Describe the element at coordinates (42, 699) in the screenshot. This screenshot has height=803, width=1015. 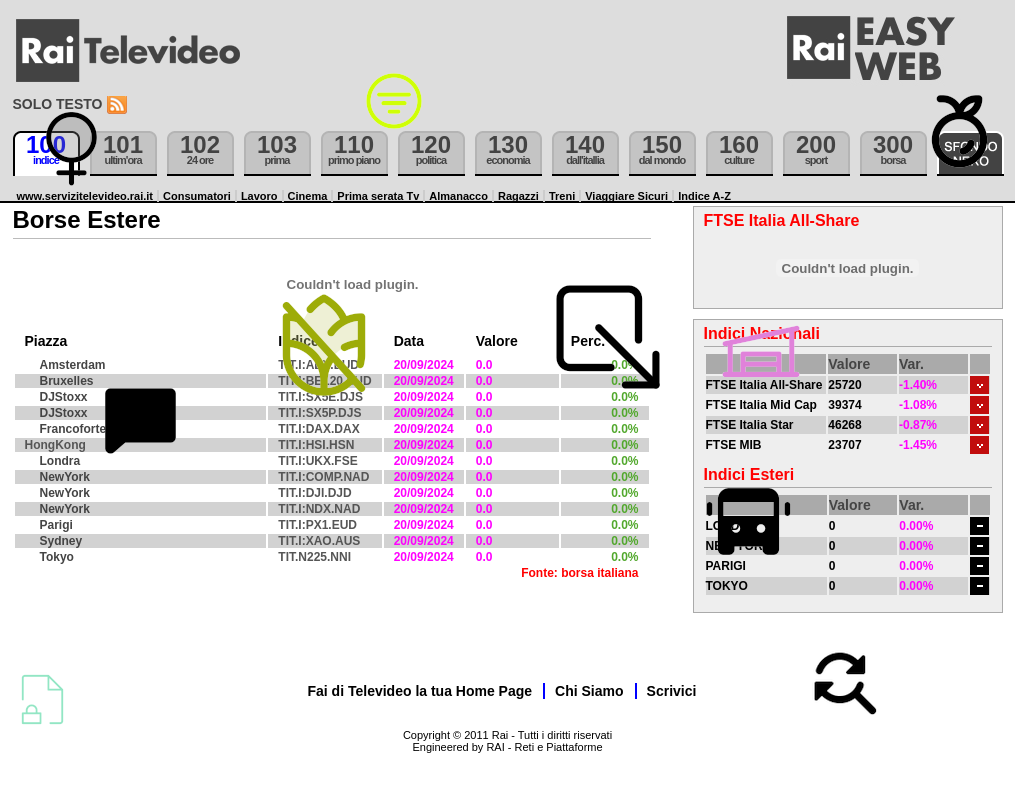
I see `access a password-protected file` at that location.